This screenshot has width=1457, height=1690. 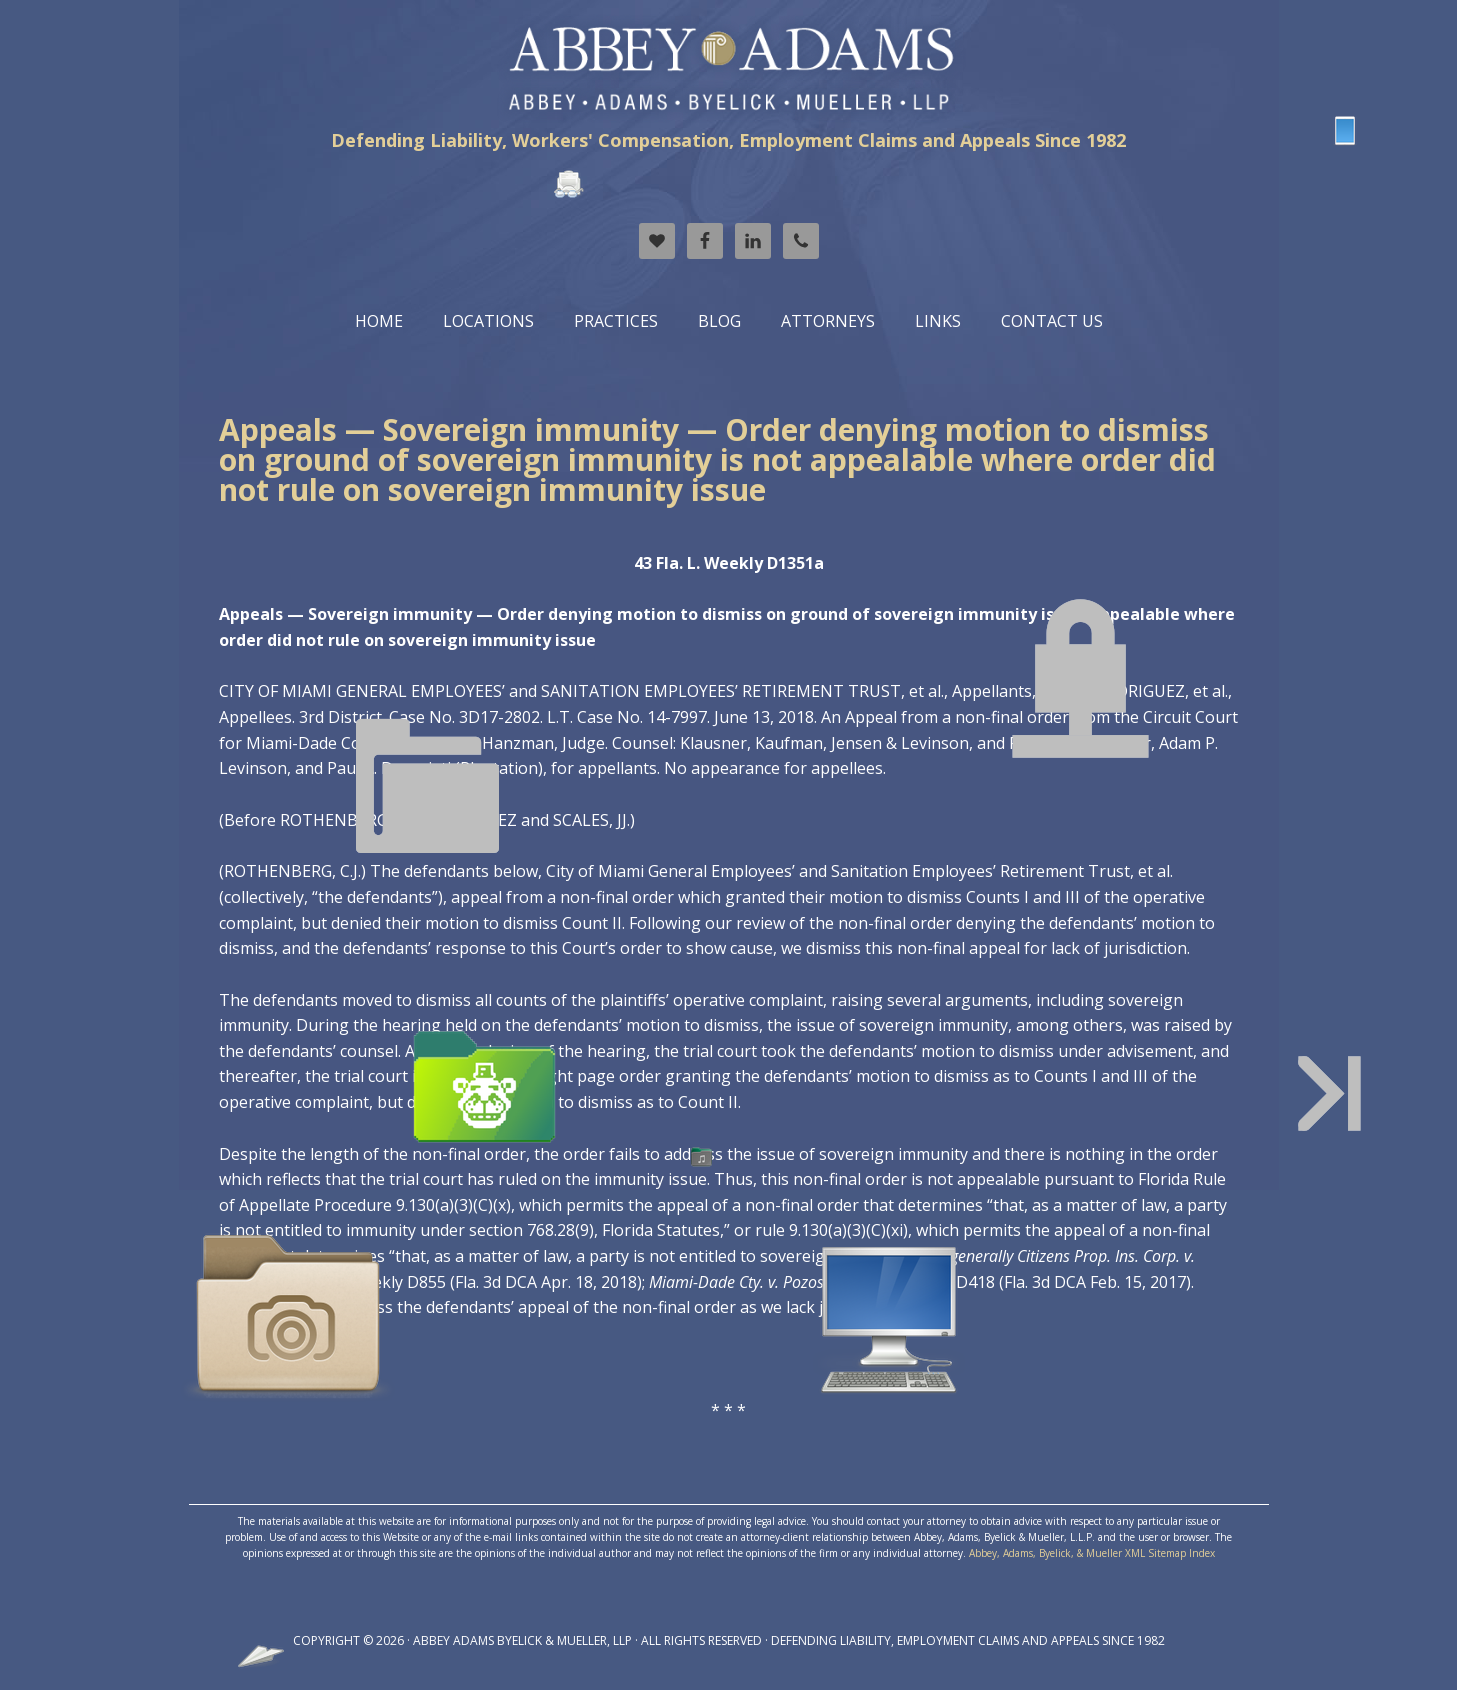 What do you see at coordinates (569, 183) in the screenshot?
I see `mark email as read` at bounding box center [569, 183].